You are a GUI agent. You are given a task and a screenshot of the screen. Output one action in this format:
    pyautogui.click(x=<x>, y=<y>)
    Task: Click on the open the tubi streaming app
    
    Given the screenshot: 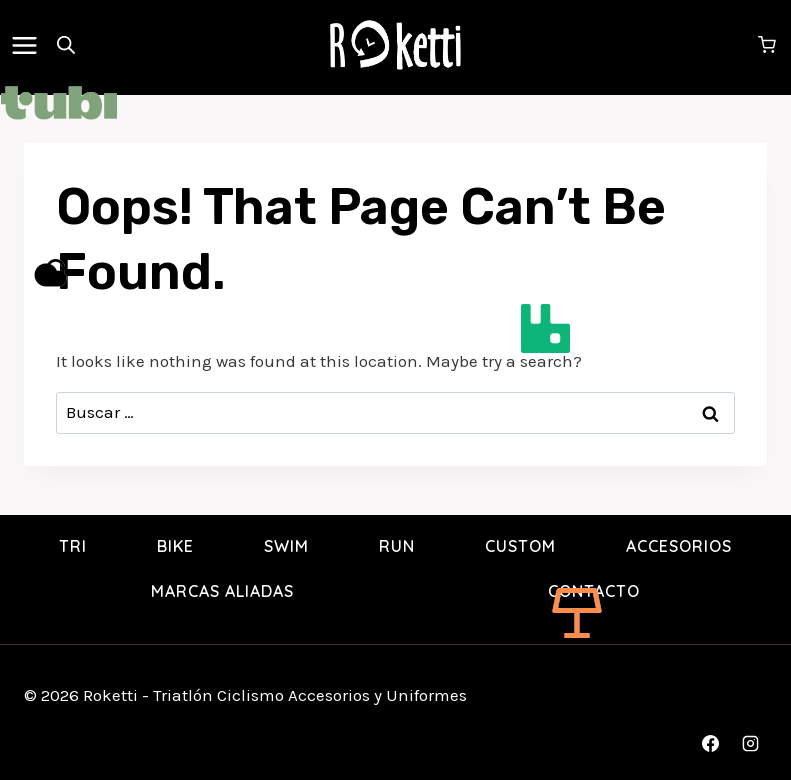 What is the action you would take?
    pyautogui.click(x=59, y=103)
    